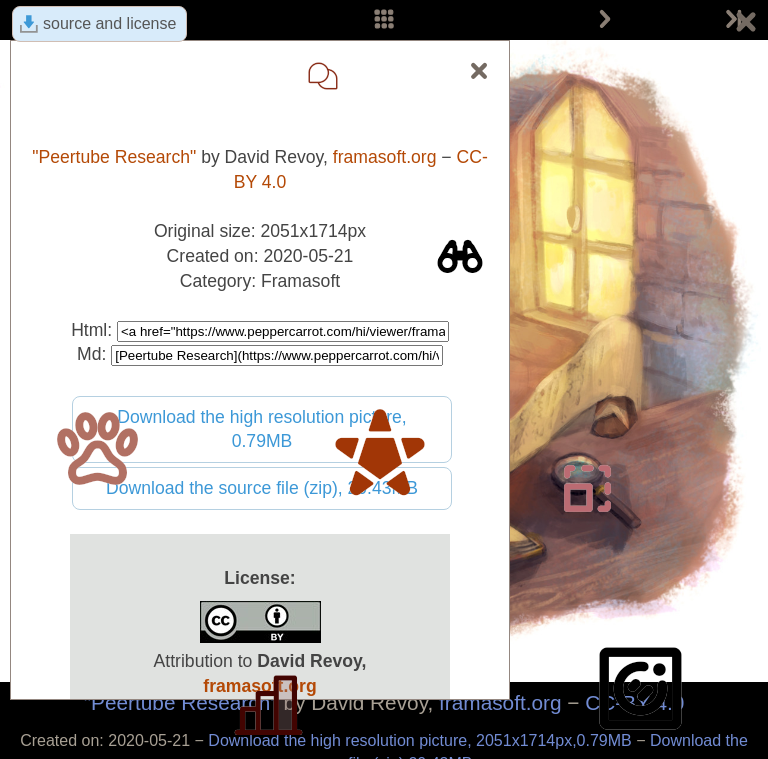 The width and height of the screenshot is (768, 759). I want to click on open chat or messaging, so click(323, 76).